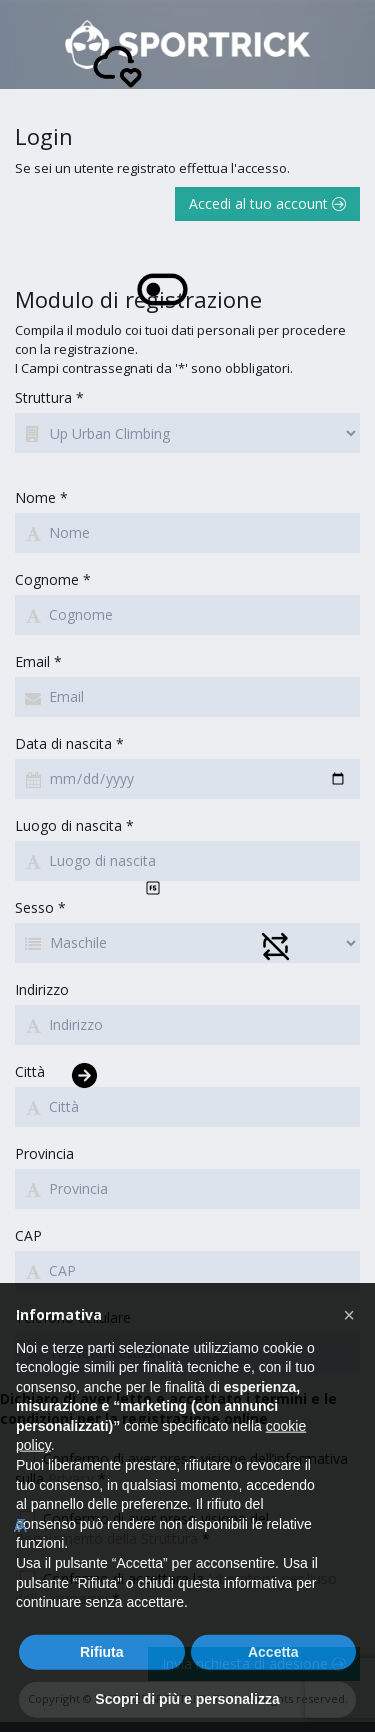 This screenshot has height=1732, width=375. Describe the element at coordinates (275, 946) in the screenshot. I see `repeat mode is disabled` at that location.